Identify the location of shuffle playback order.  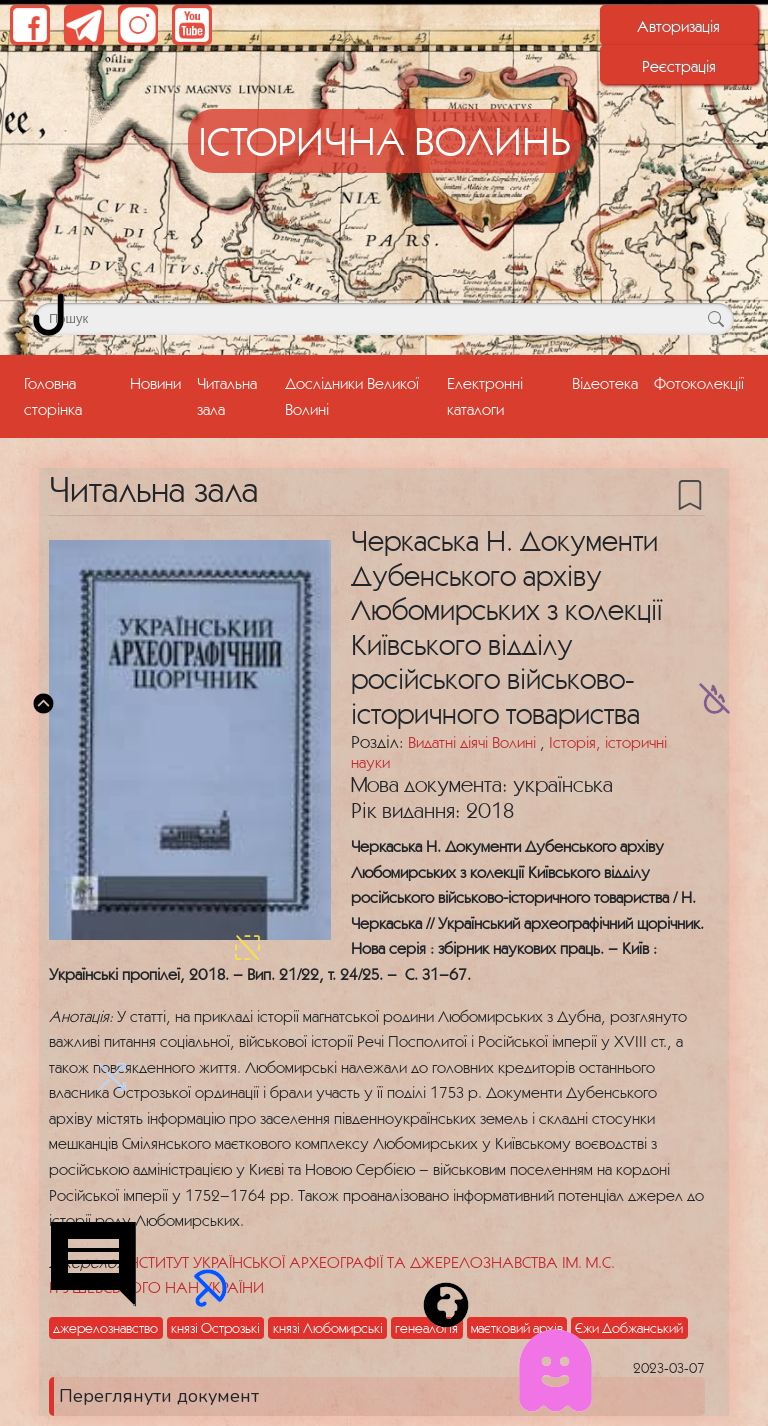
(112, 1077).